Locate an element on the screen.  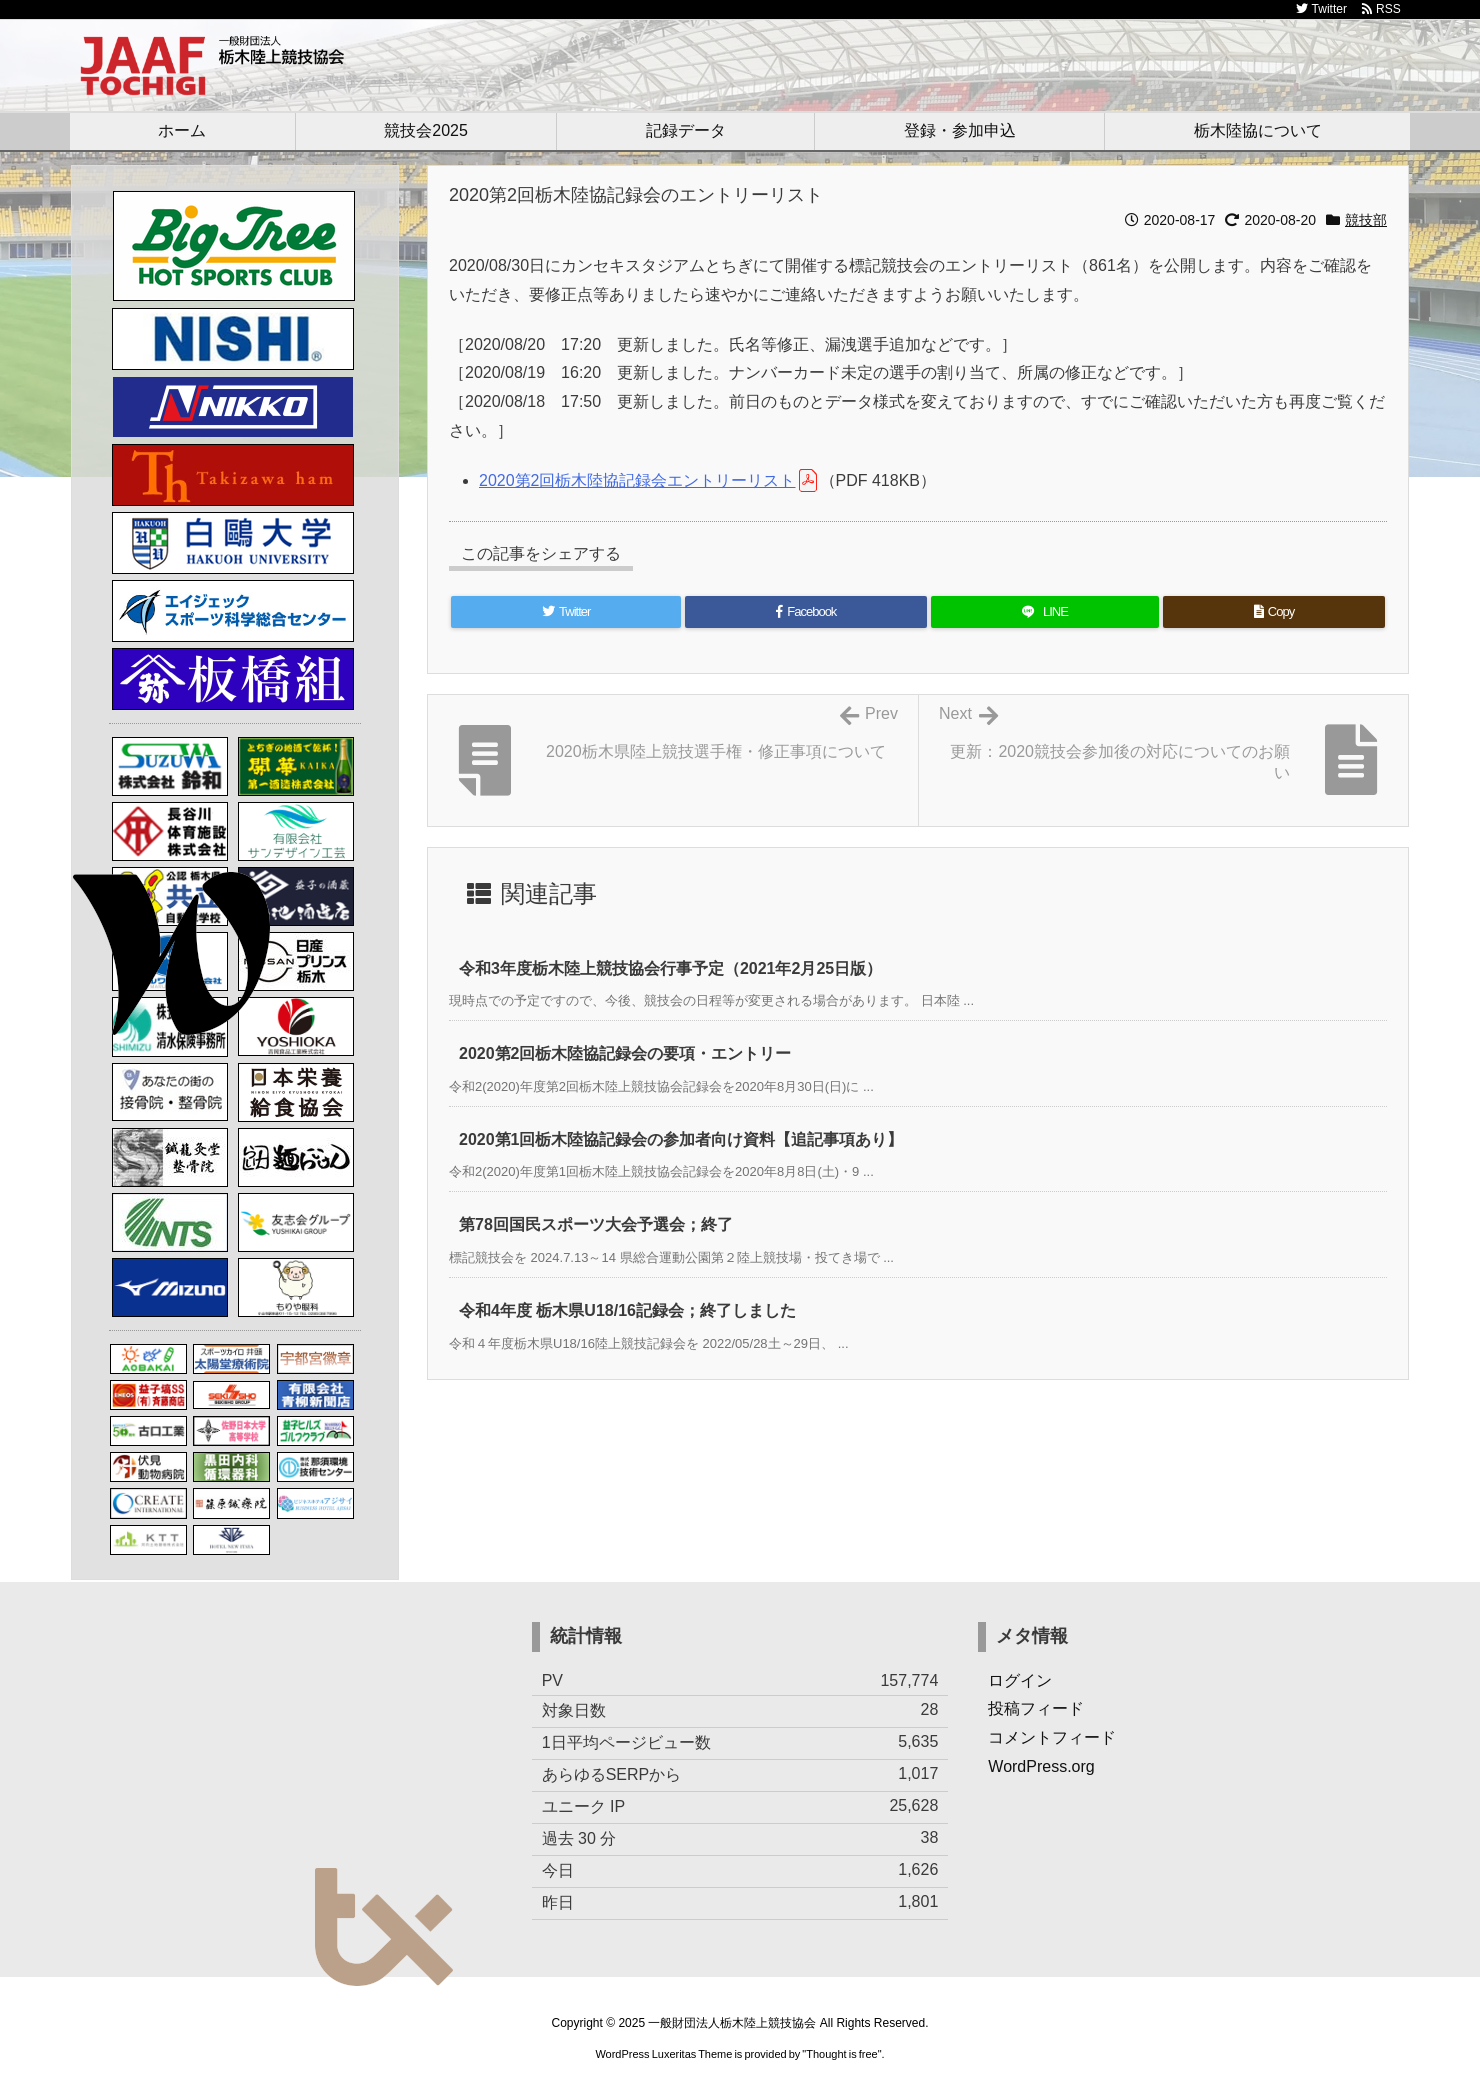
transifex localization platform logo is located at coordinates (384, 1927).